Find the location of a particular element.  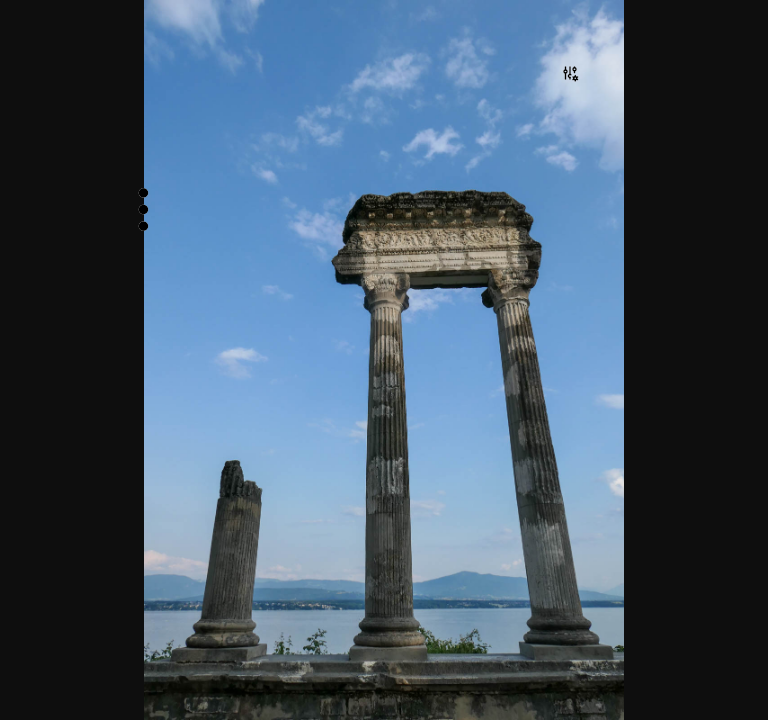

open more options menu is located at coordinates (143, 209).